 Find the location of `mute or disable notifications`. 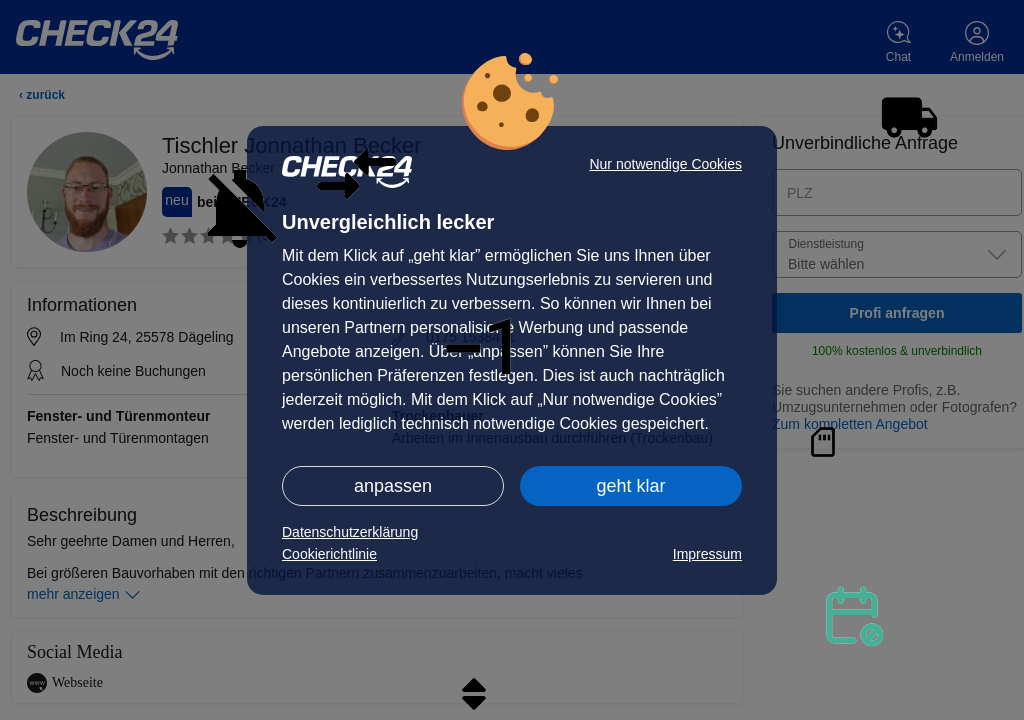

mute or disable notifications is located at coordinates (240, 208).